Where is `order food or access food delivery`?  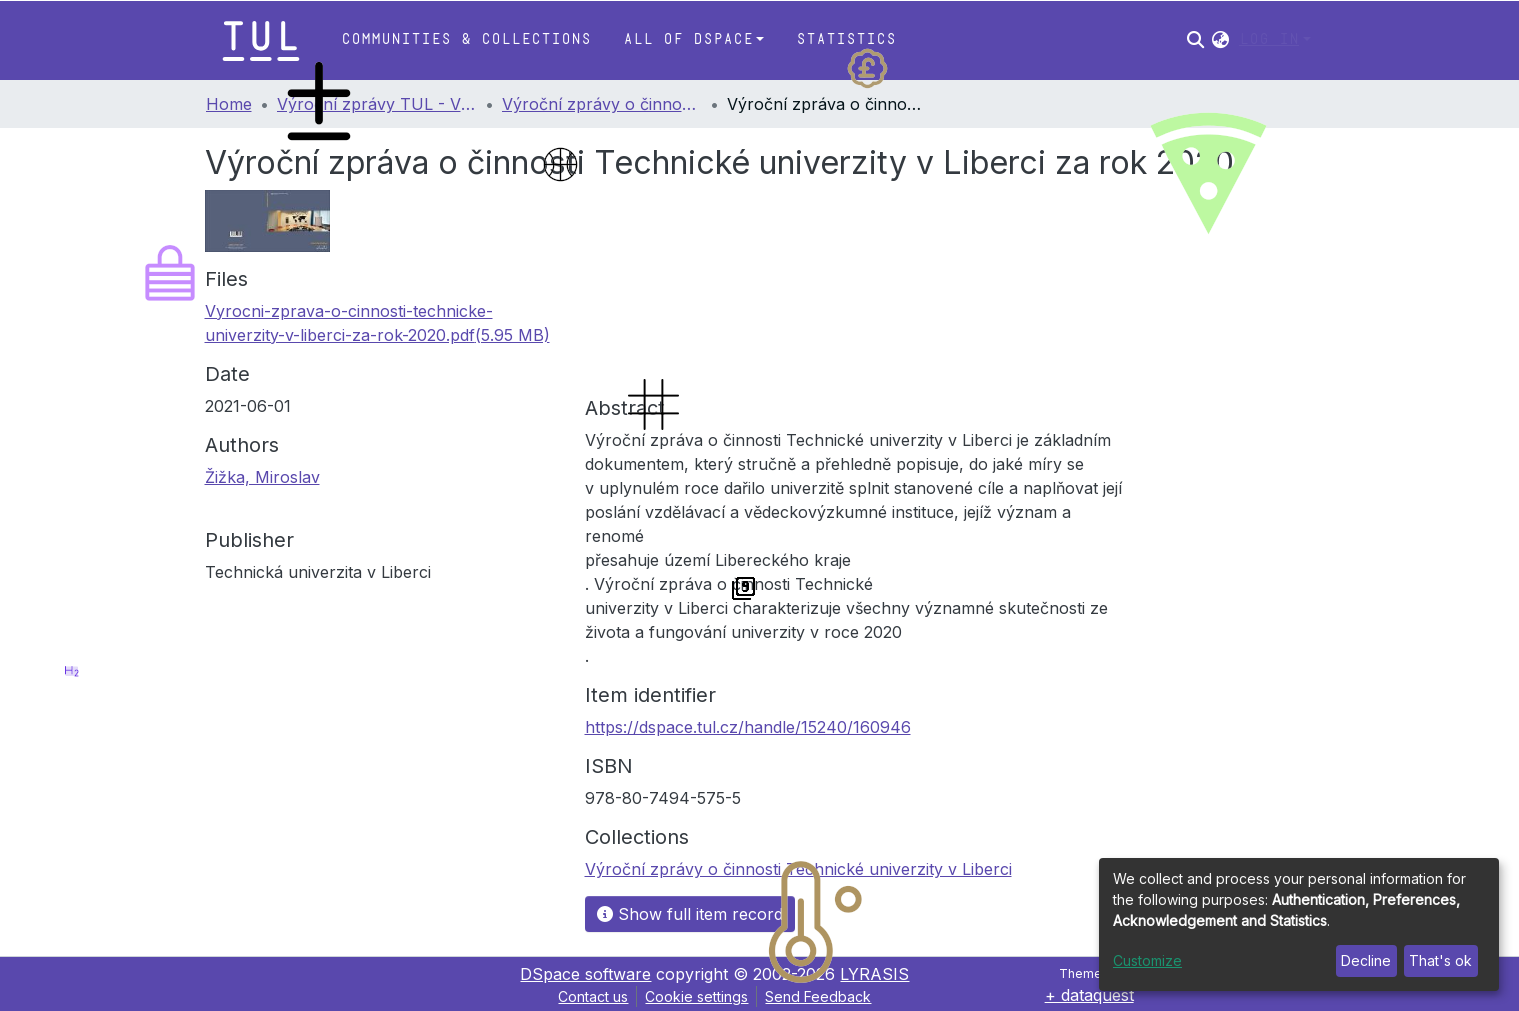 order food or access food delivery is located at coordinates (1208, 173).